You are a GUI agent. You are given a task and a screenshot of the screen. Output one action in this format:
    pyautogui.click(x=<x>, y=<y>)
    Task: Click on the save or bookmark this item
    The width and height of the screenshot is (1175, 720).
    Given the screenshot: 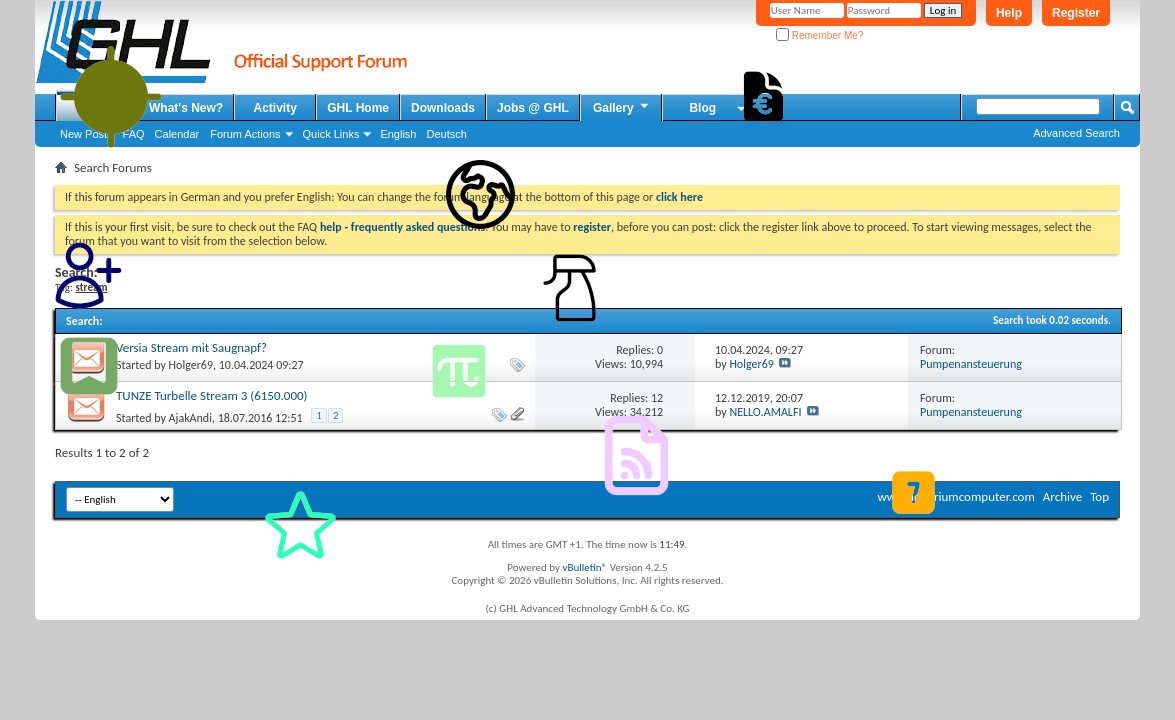 What is the action you would take?
    pyautogui.click(x=89, y=366)
    